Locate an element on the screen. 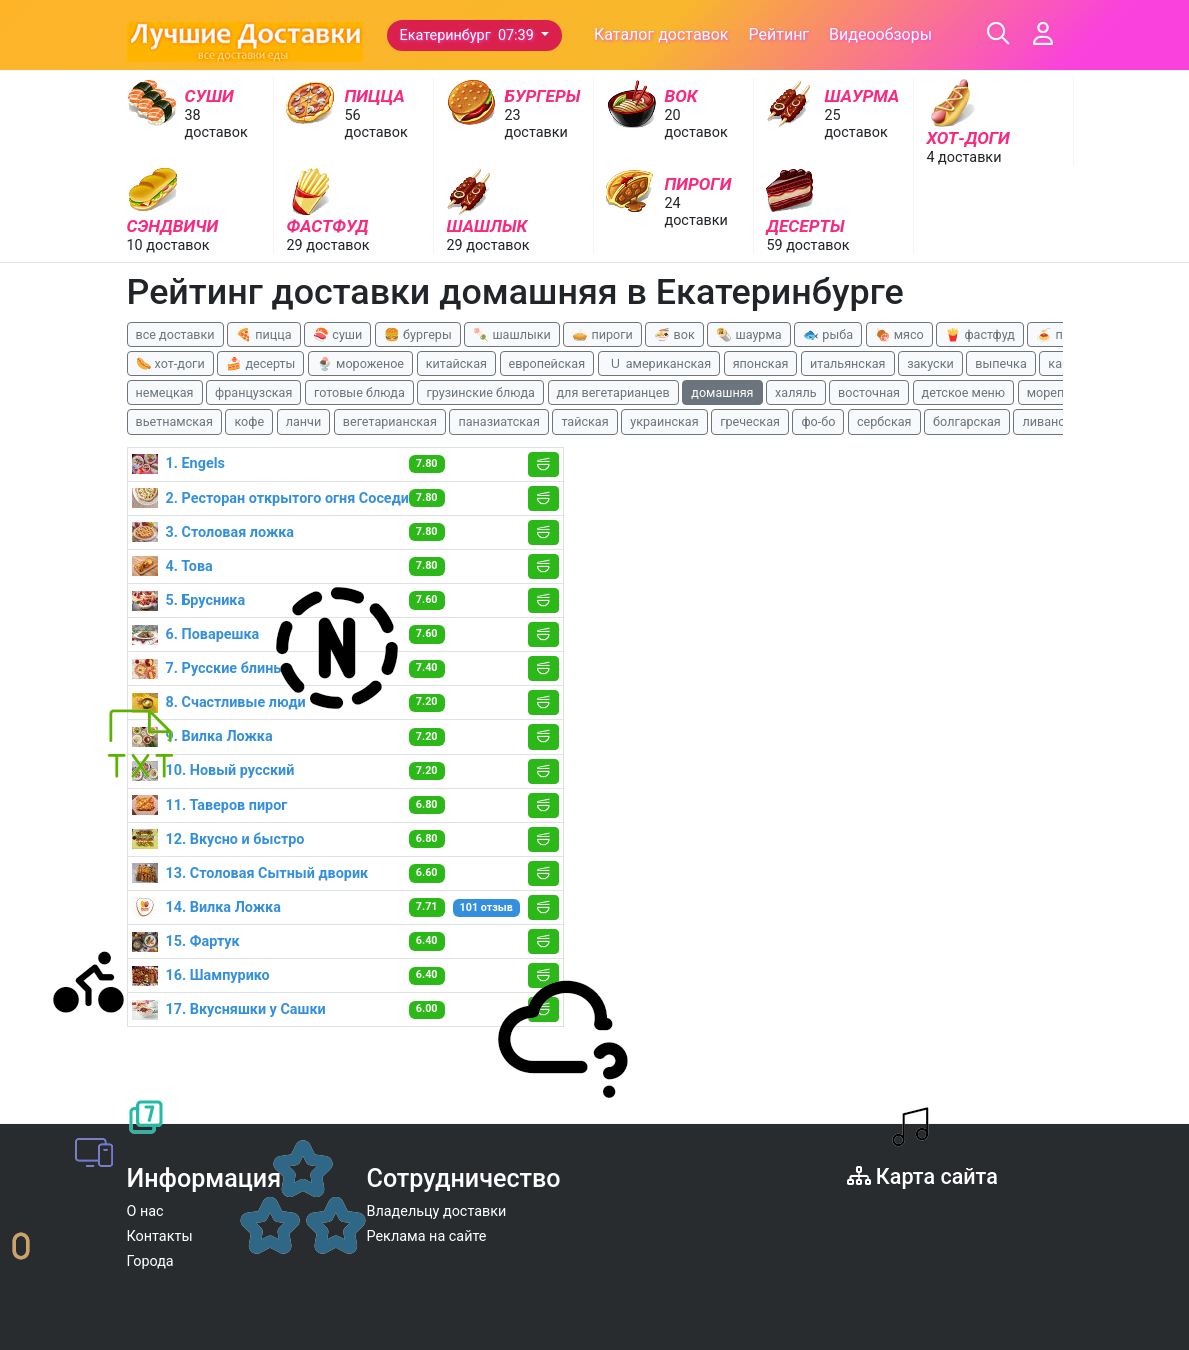 This screenshot has height=1350, width=1189. indicates a draft or pending status for an item is located at coordinates (337, 648).